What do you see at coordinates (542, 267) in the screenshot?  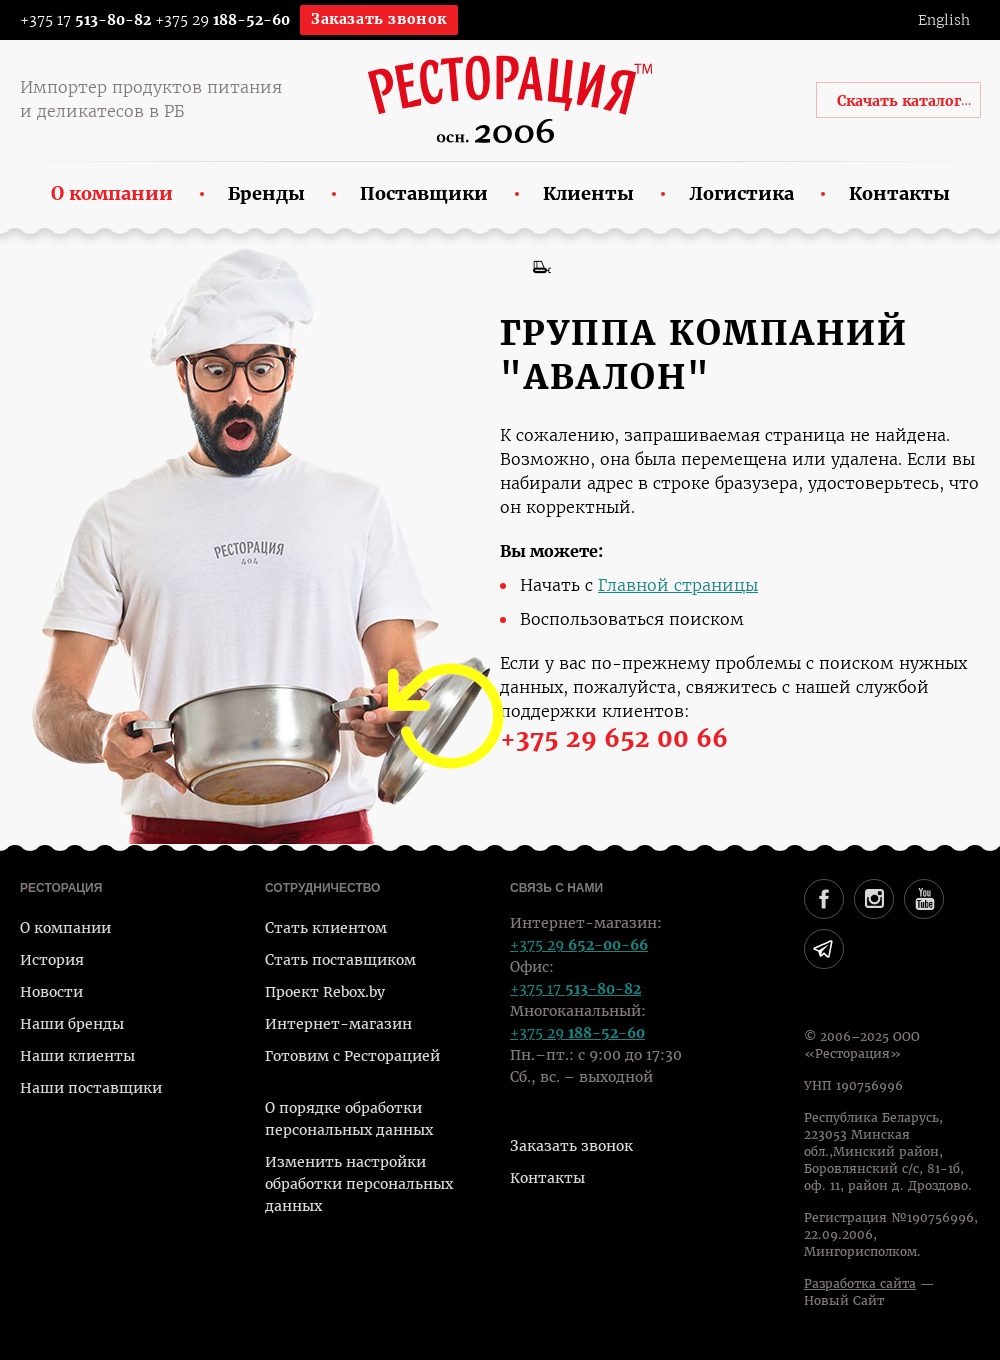 I see `construction or building feature` at bounding box center [542, 267].